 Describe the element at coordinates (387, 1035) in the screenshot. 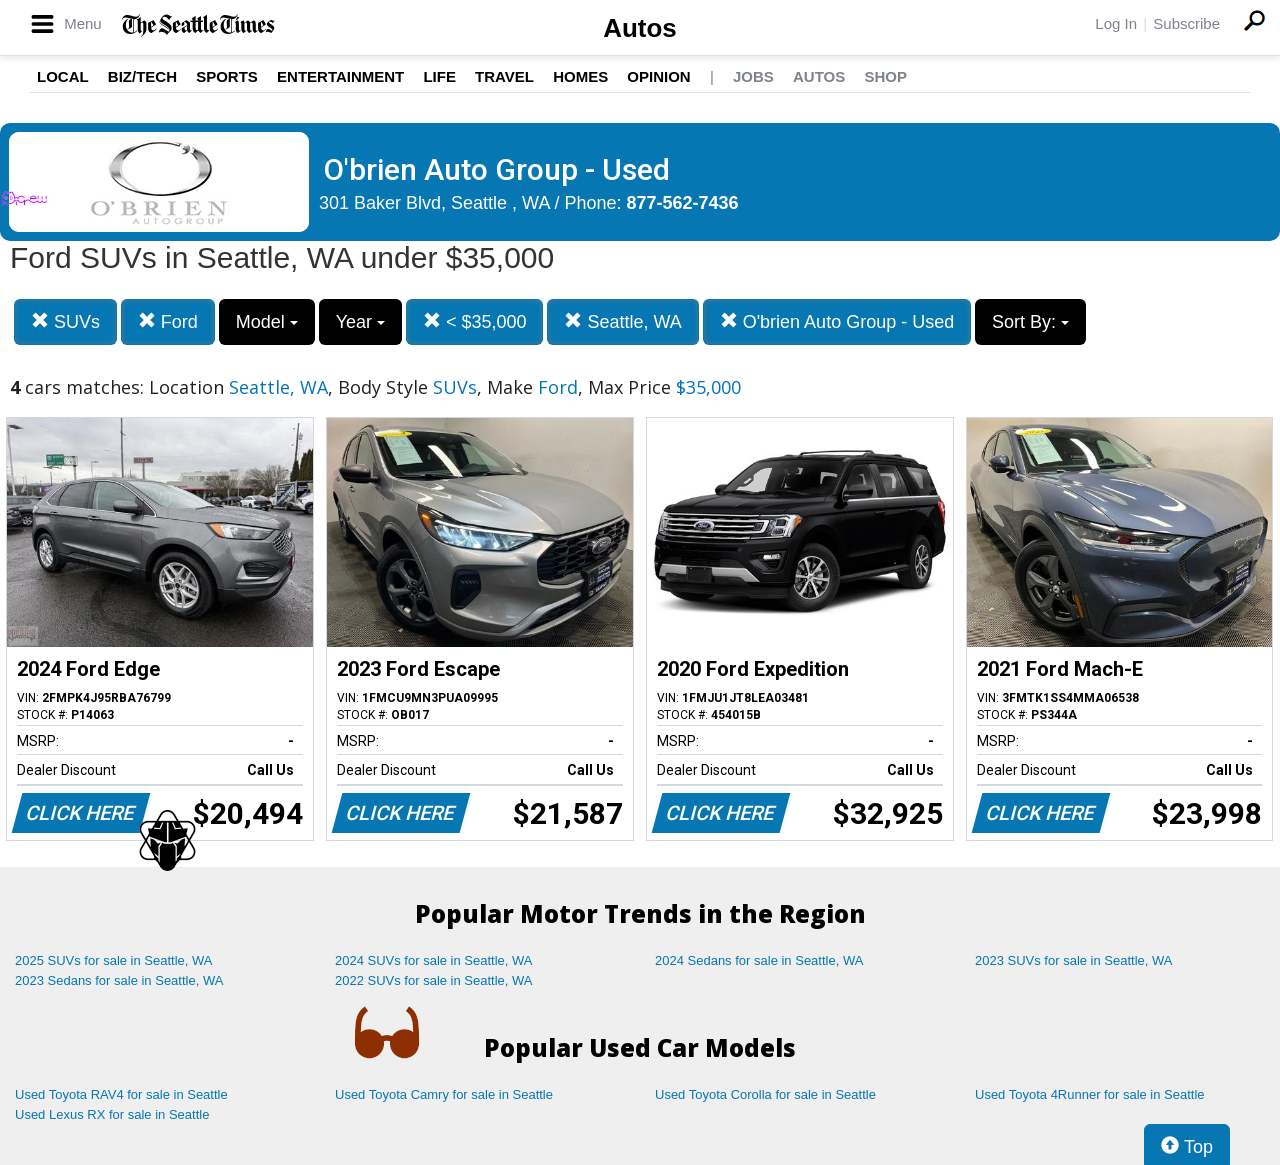

I see `enable reading mode or accessibility features` at that location.